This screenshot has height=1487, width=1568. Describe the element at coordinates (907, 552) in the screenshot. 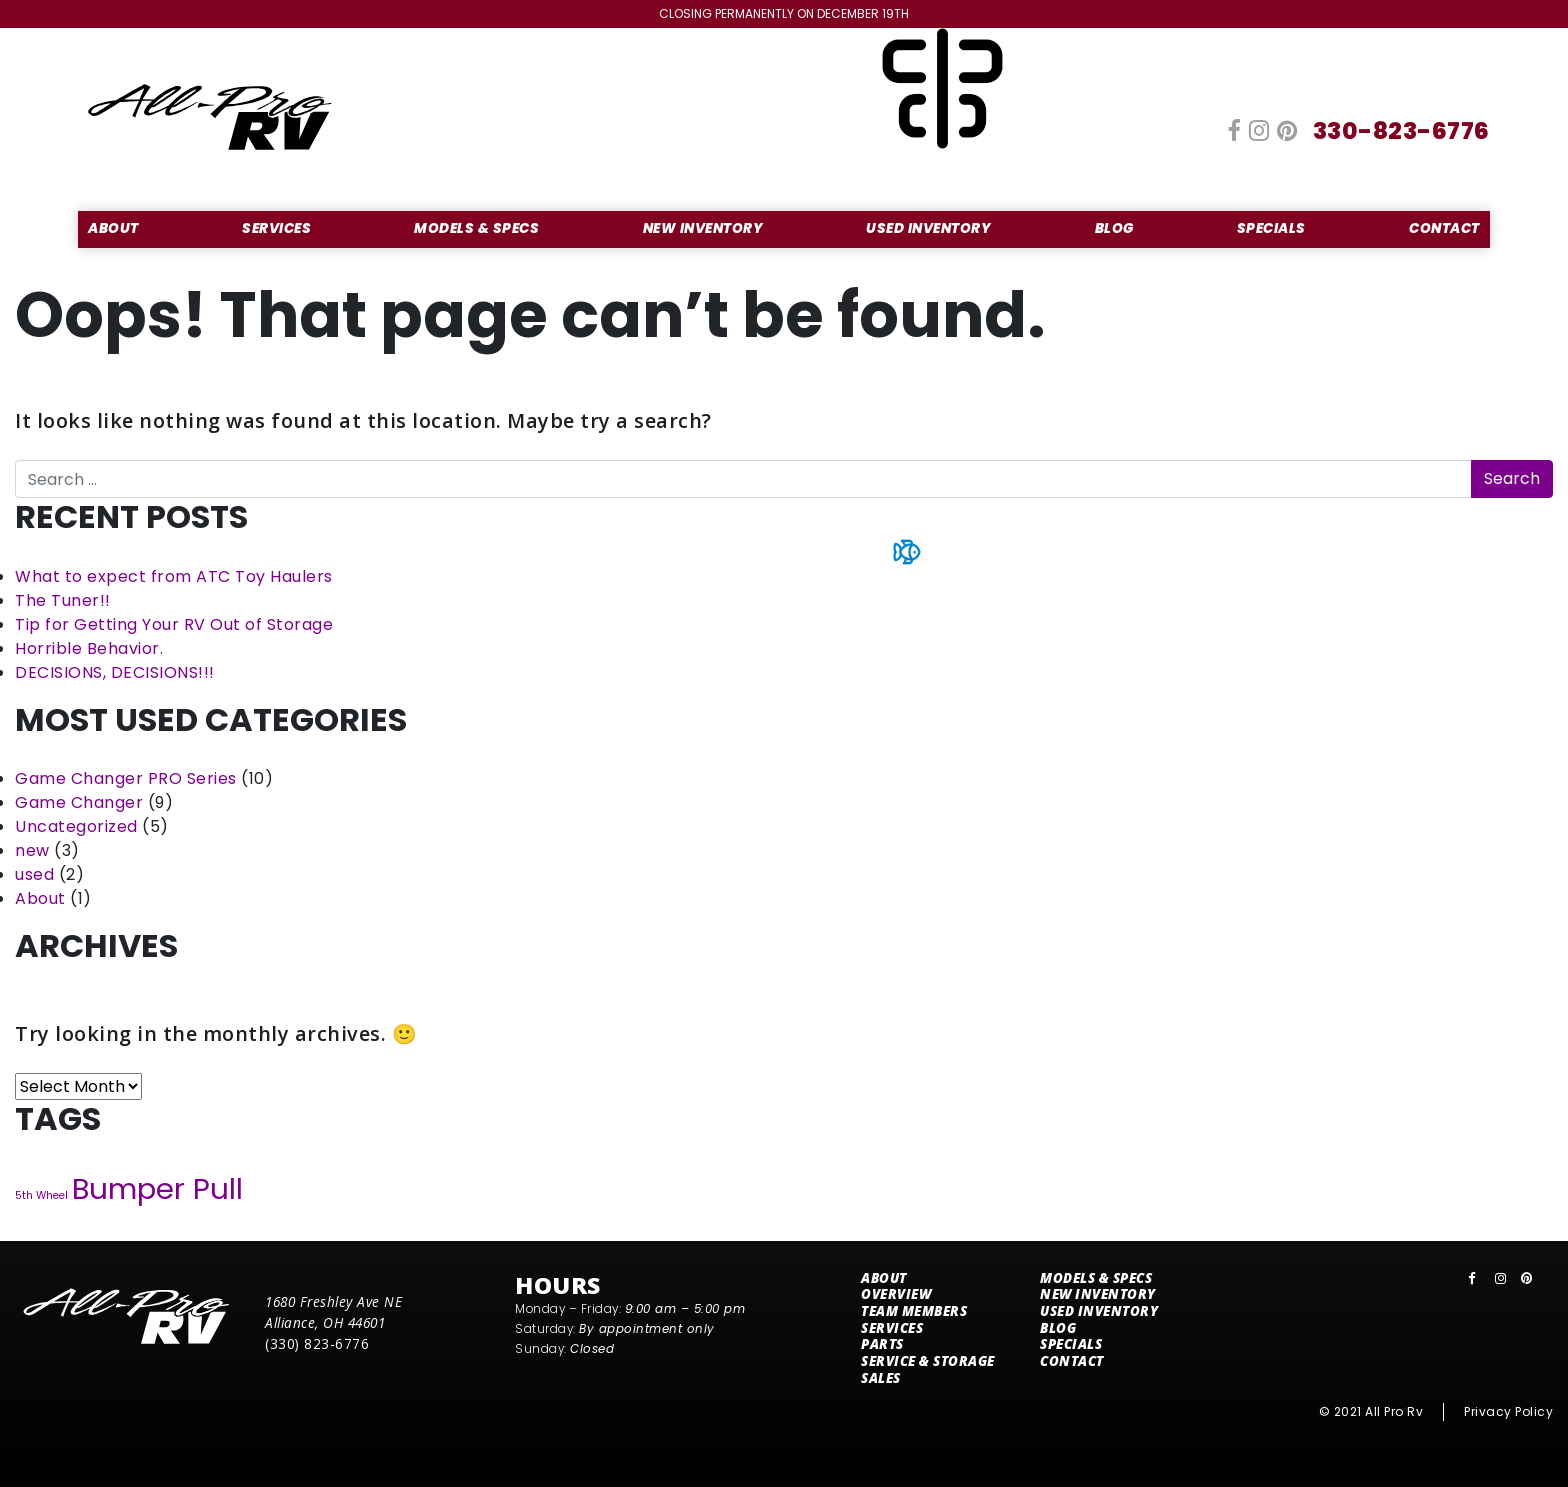

I see `access aquarium or fish-related features` at that location.